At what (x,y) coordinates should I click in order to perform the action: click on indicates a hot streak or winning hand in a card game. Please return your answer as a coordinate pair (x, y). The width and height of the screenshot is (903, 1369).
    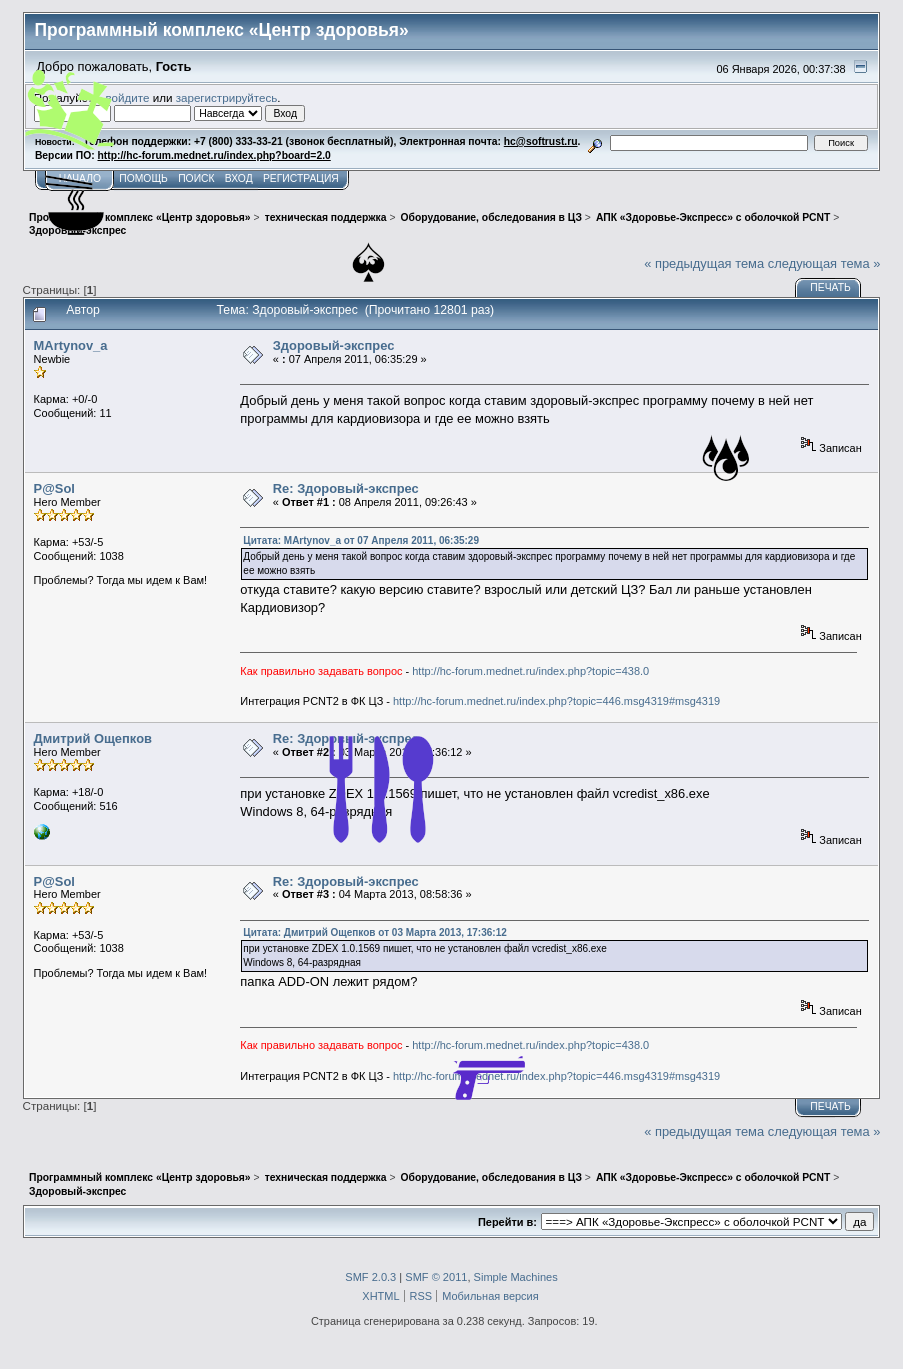
    Looking at the image, I should click on (368, 262).